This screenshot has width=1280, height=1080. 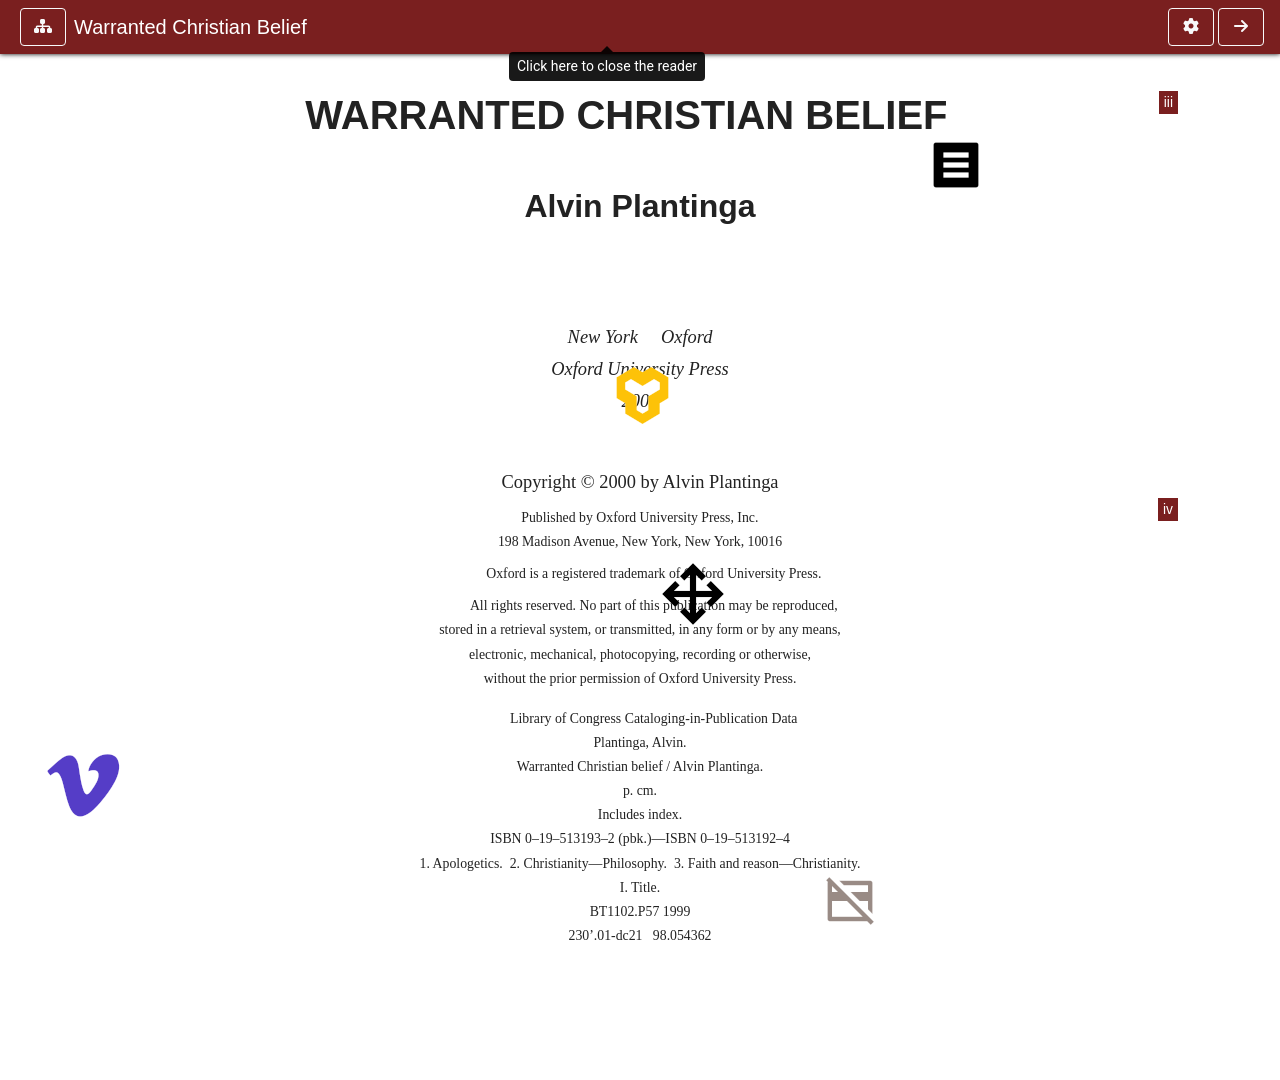 What do you see at coordinates (956, 165) in the screenshot?
I see `switch to horizontal layout view` at bounding box center [956, 165].